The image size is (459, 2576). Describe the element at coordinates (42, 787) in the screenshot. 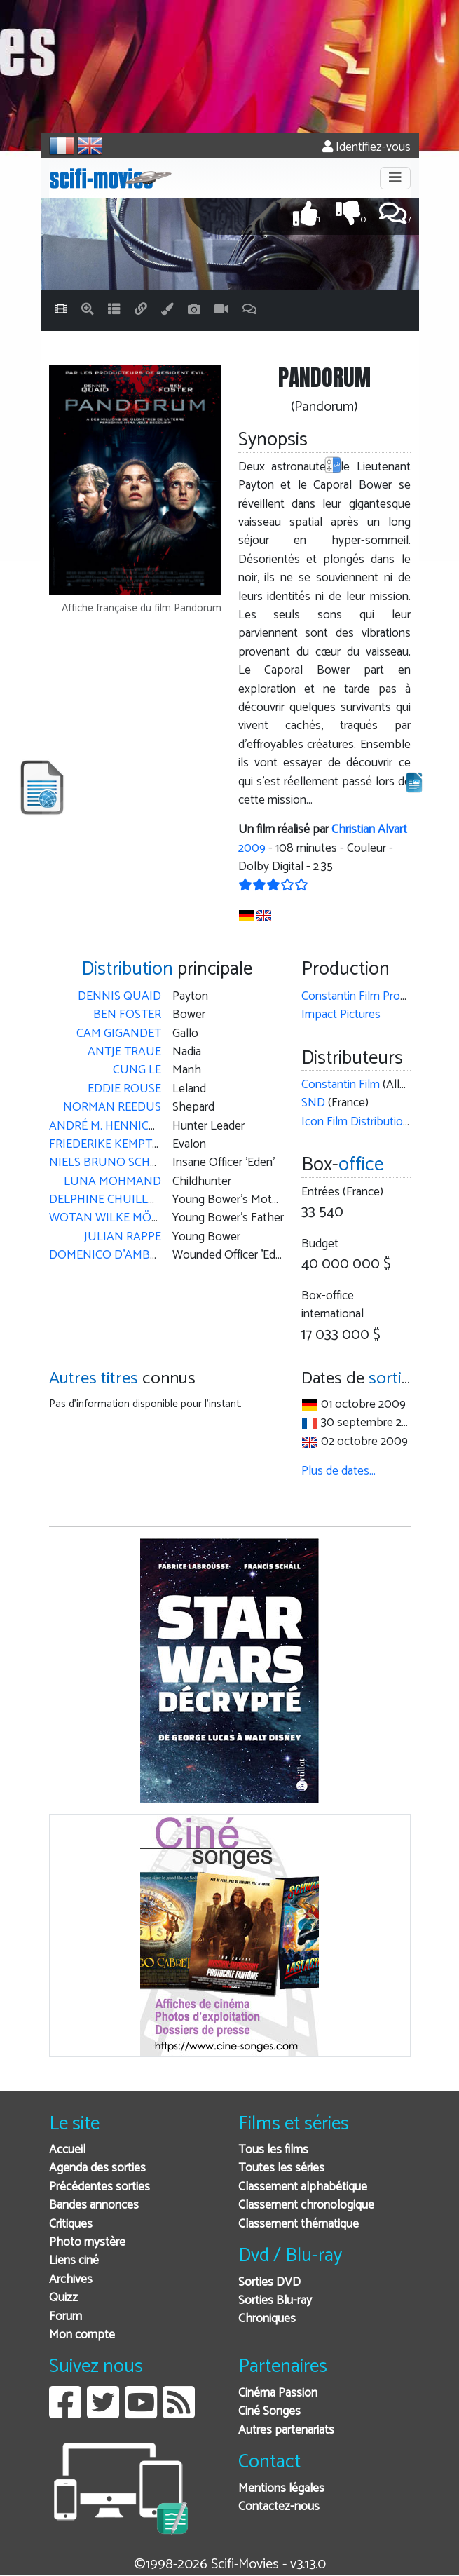

I see `libreoffice web template document file` at that location.